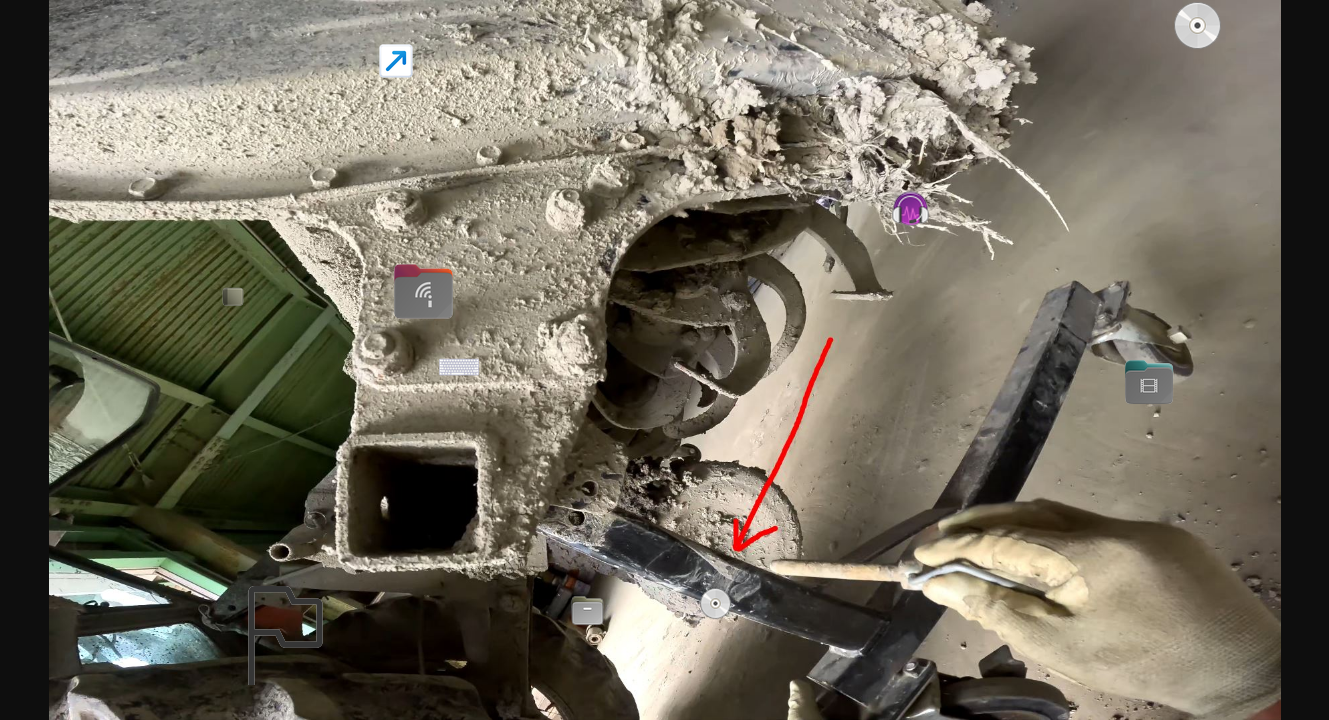 This screenshot has width=1329, height=720. What do you see at coordinates (233, 296) in the screenshot?
I see `access the desktop folder` at bounding box center [233, 296].